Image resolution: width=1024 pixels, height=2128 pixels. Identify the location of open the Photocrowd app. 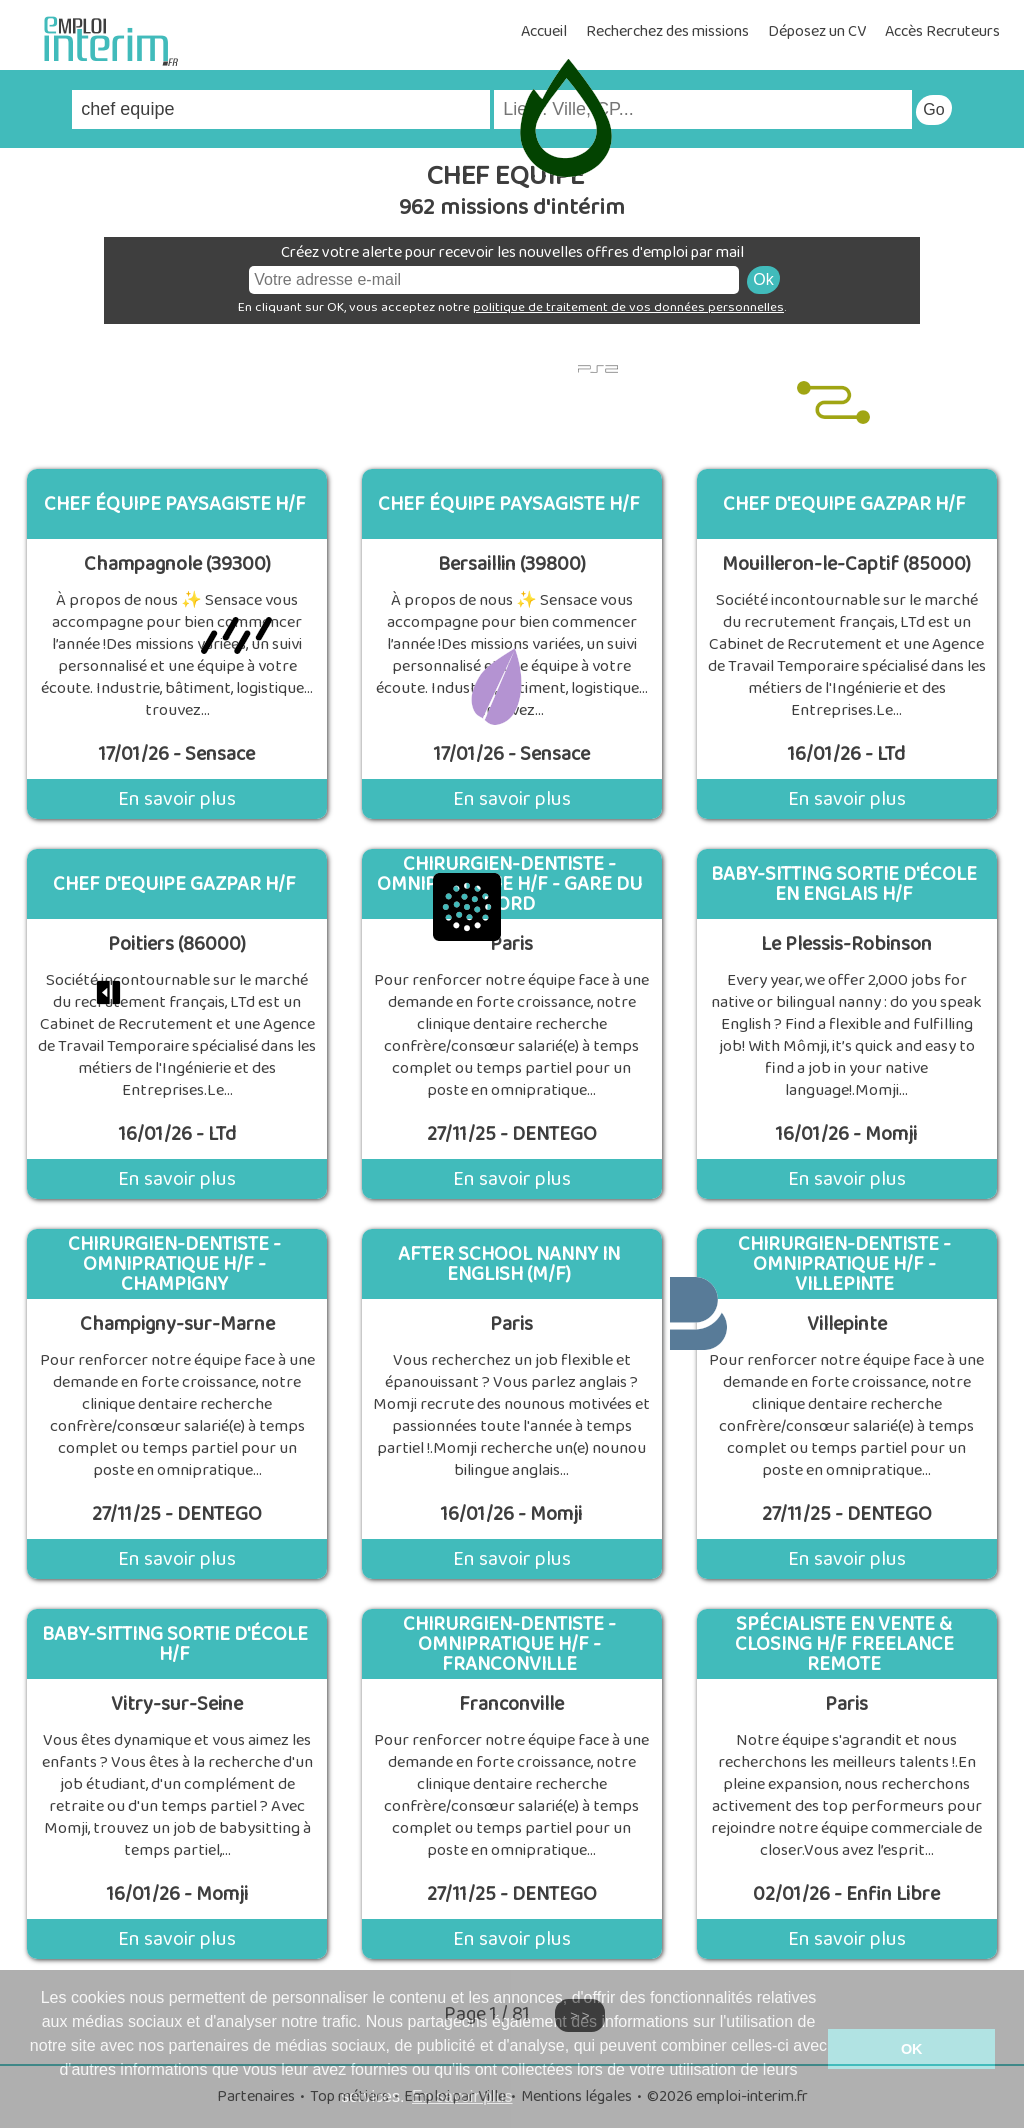
(467, 907).